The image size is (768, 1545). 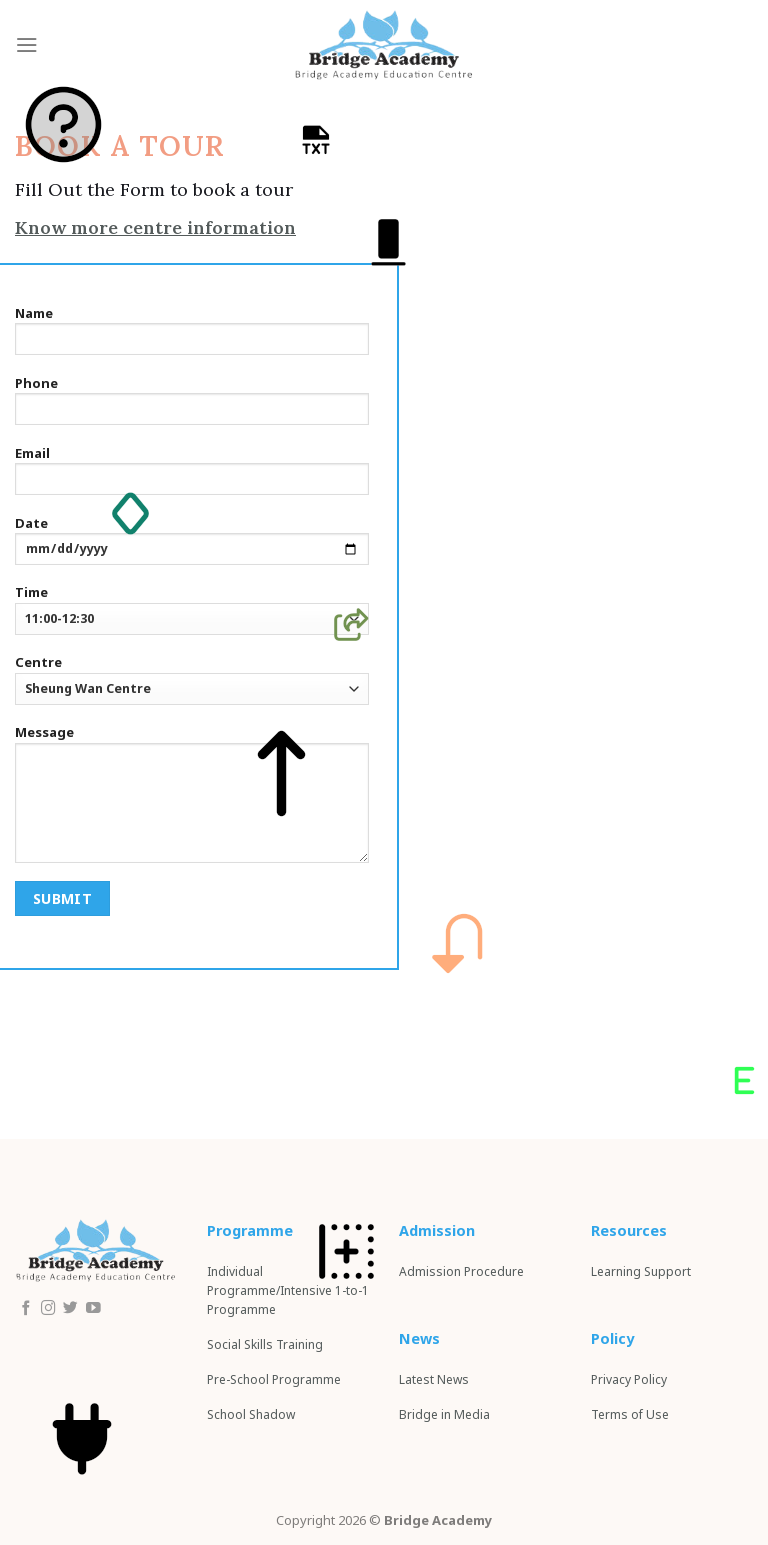 I want to click on align object to bottom edge, so click(x=388, y=241).